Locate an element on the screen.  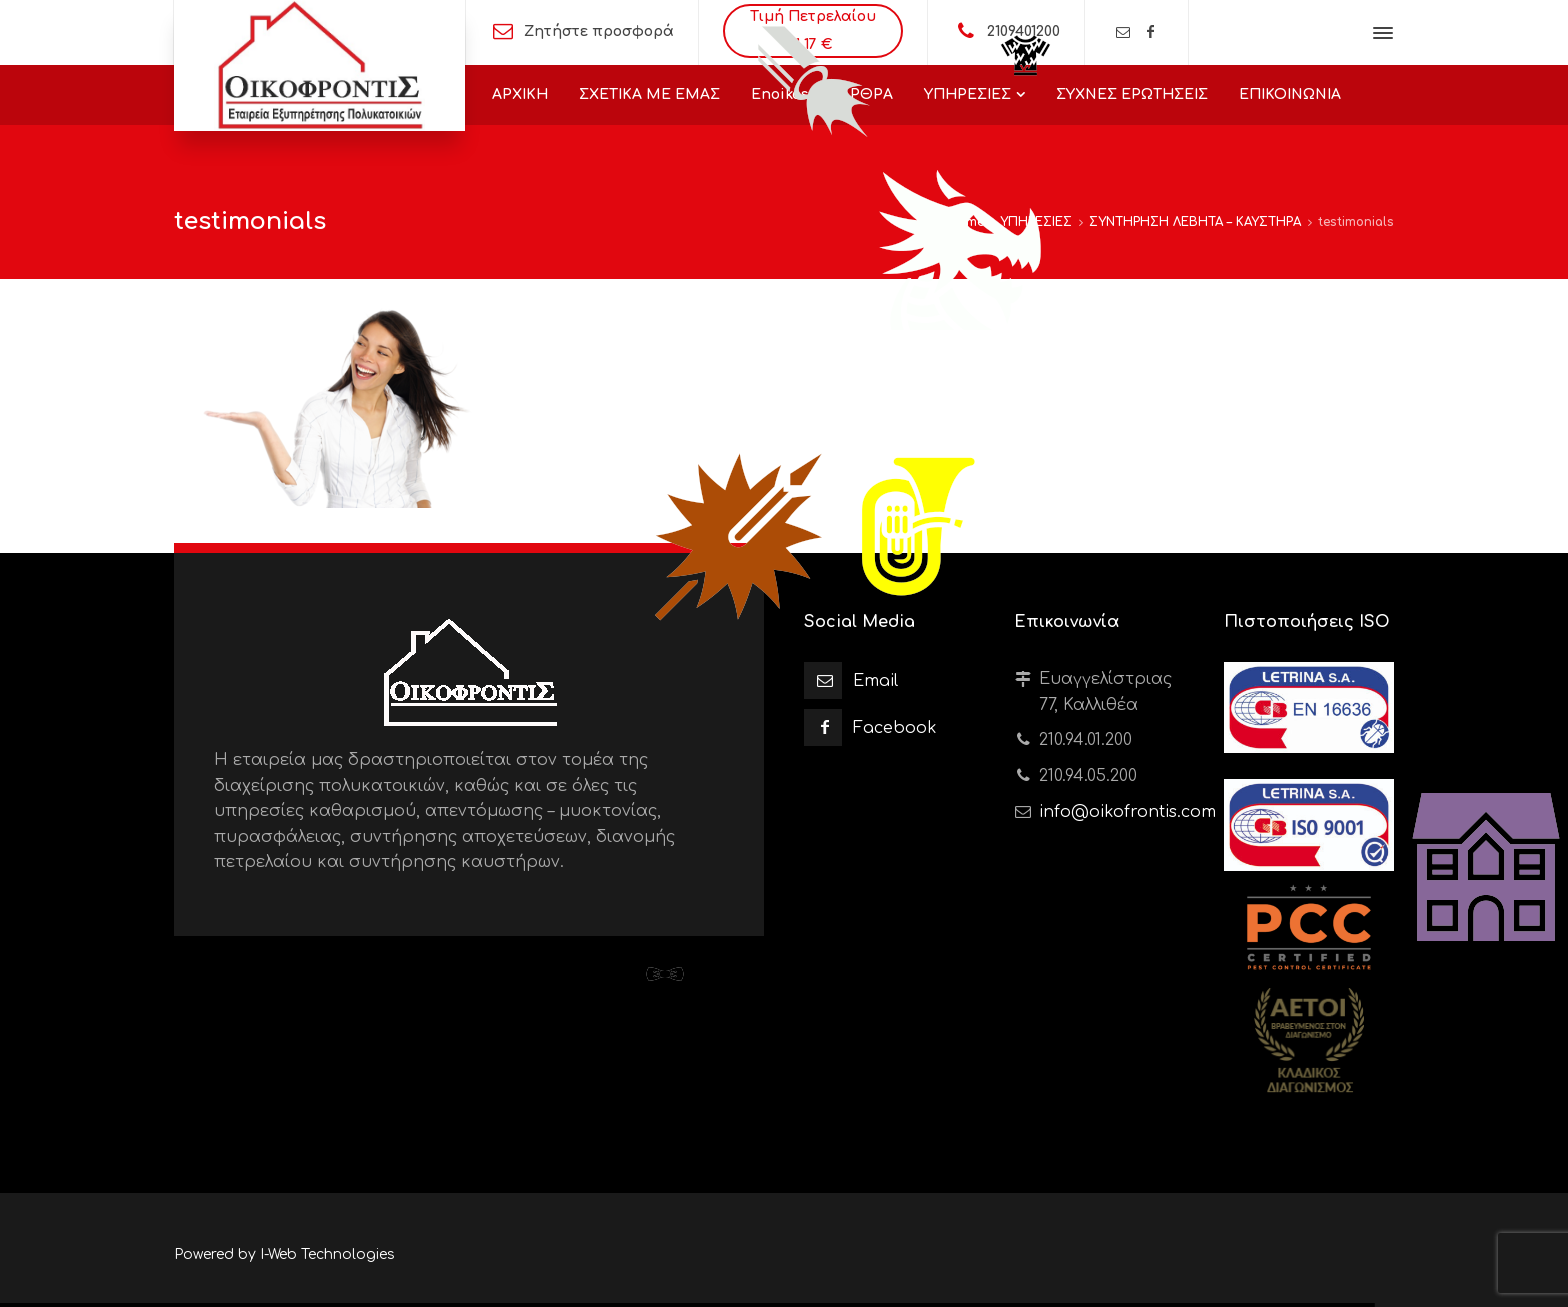
select formal or dressy attire option is located at coordinates (665, 974).